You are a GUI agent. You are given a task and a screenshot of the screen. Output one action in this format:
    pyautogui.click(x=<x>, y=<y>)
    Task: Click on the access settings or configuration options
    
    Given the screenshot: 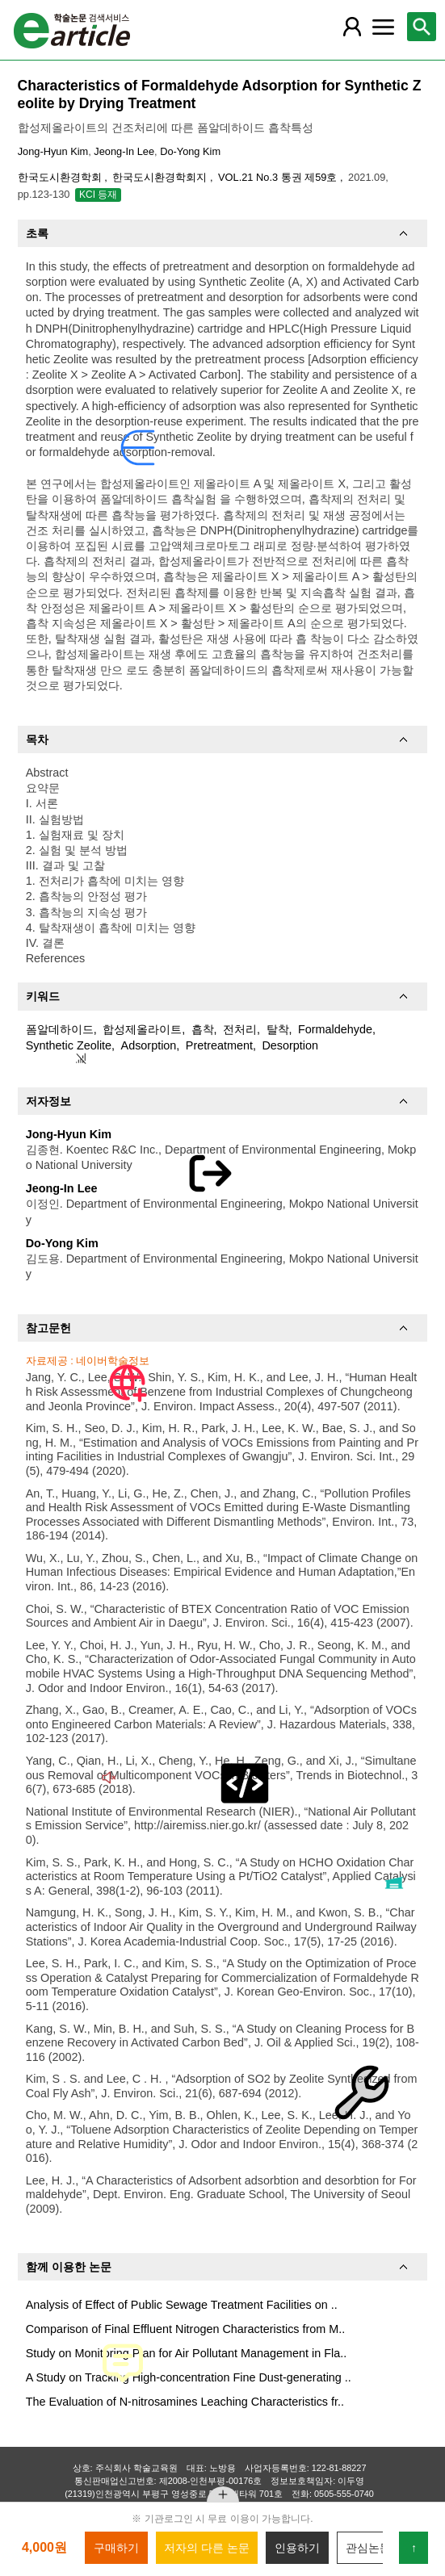 What is the action you would take?
    pyautogui.click(x=362, y=2092)
    